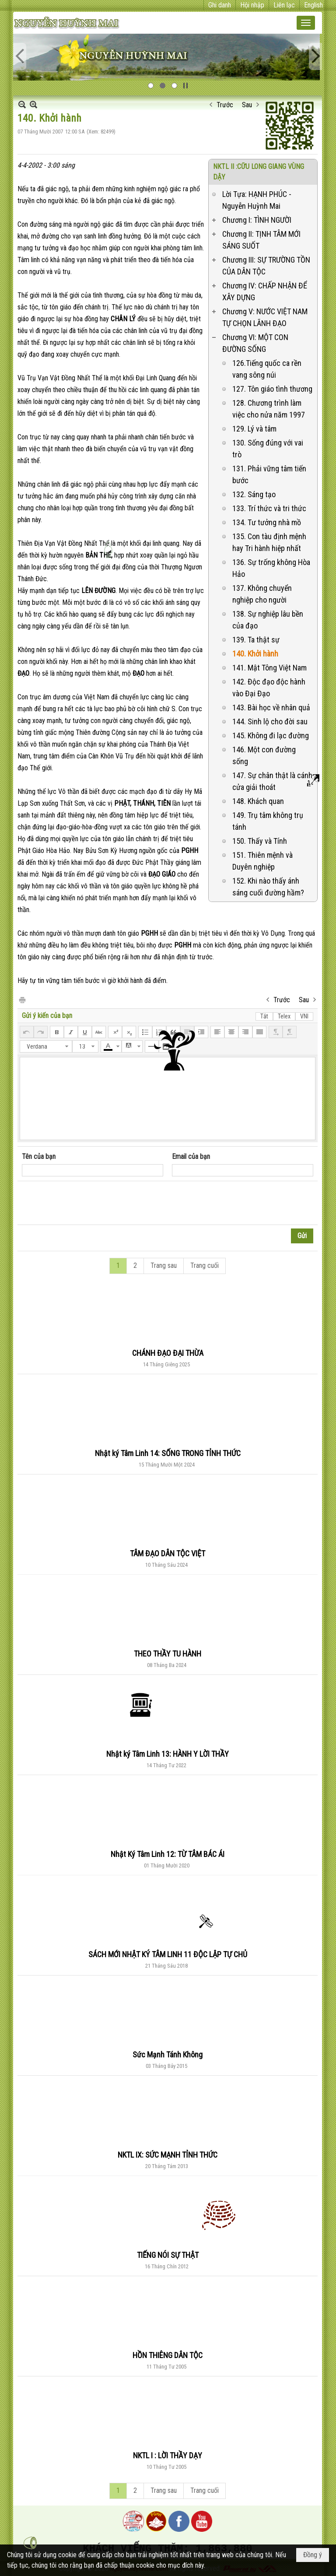 The width and height of the screenshot is (336, 2576). What do you see at coordinates (206, 1921) in the screenshot?
I see `nature or wildlife category indicator` at bounding box center [206, 1921].